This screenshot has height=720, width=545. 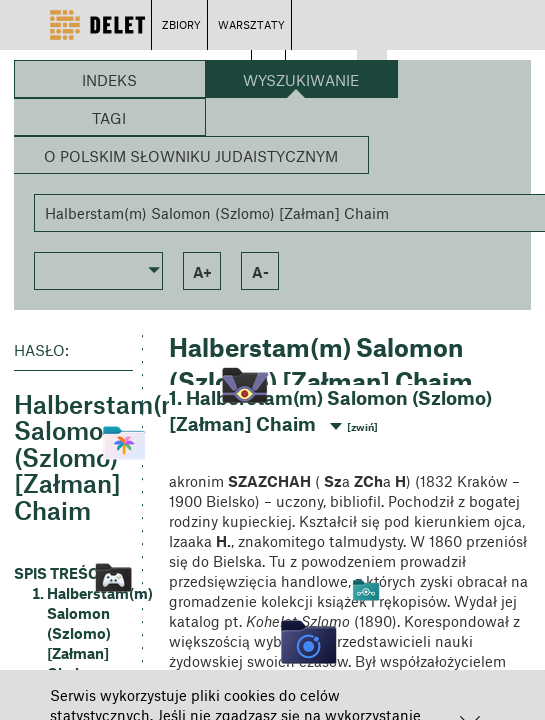 What do you see at coordinates (308, 643) in the screenshot?
I see `open ionic framework project folder` at bounding box center [308, 643].